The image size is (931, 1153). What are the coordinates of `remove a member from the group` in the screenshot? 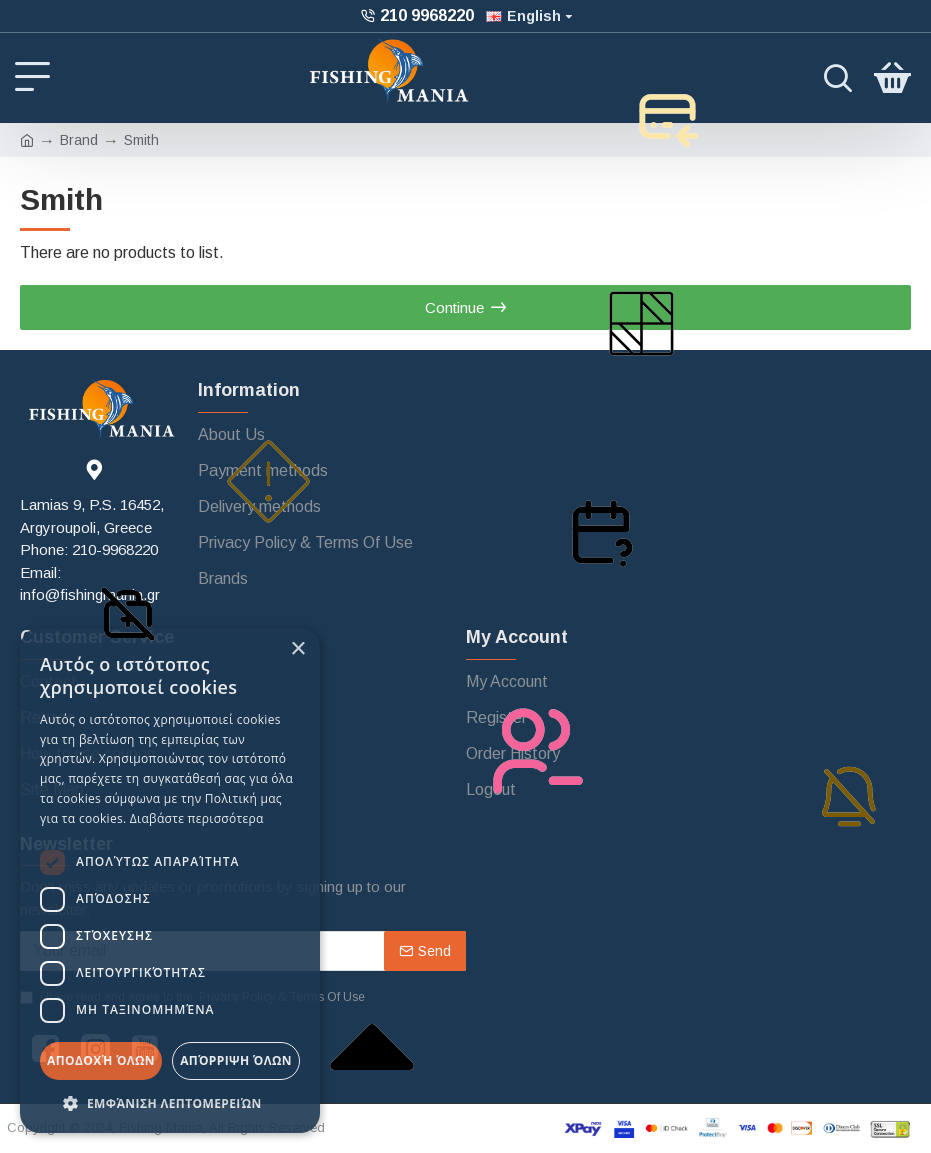 It's located at (536, 751).